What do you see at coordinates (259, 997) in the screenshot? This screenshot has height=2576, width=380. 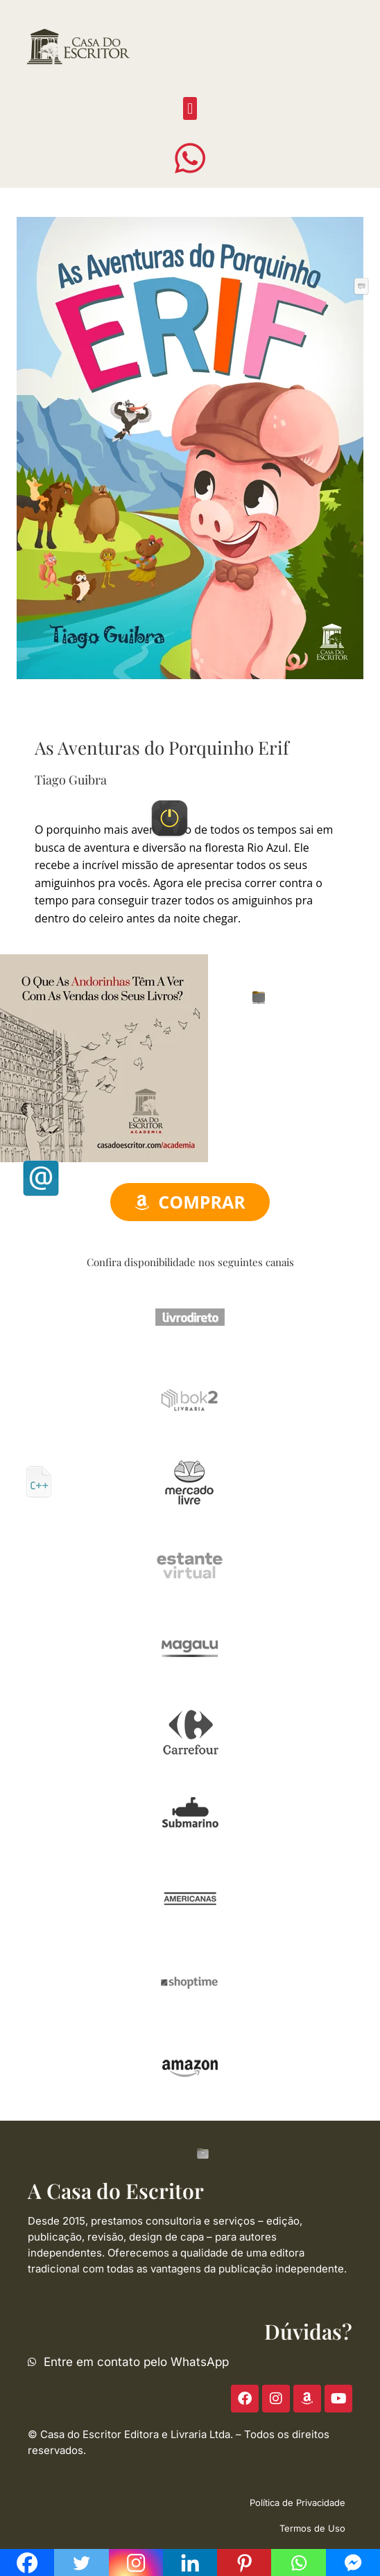 I see `access files stored on a remote server or network location` at bounding box center [259, 997].